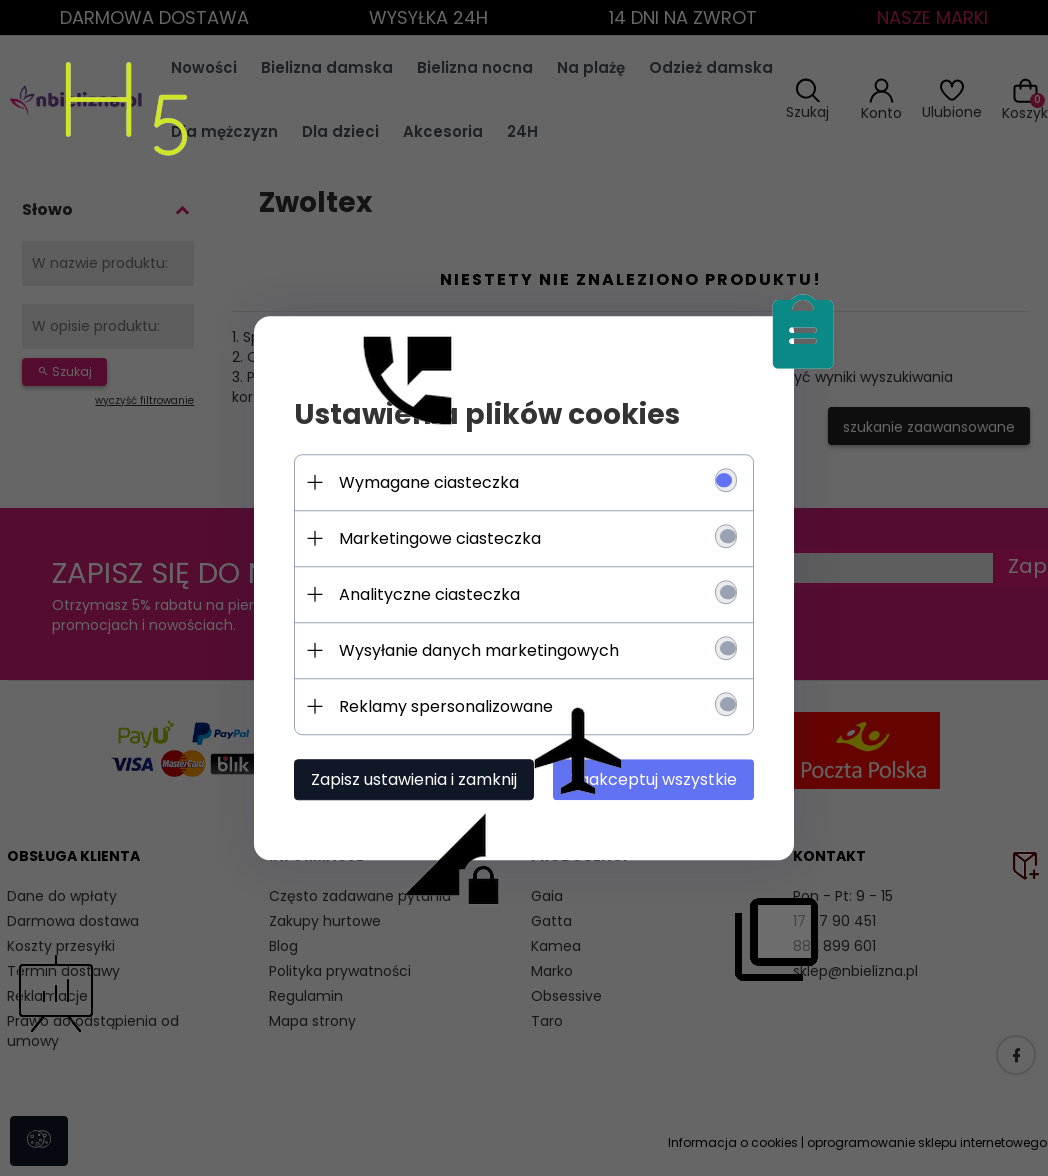  I want to click on access voicemail or phone messages, so click(407, 380).